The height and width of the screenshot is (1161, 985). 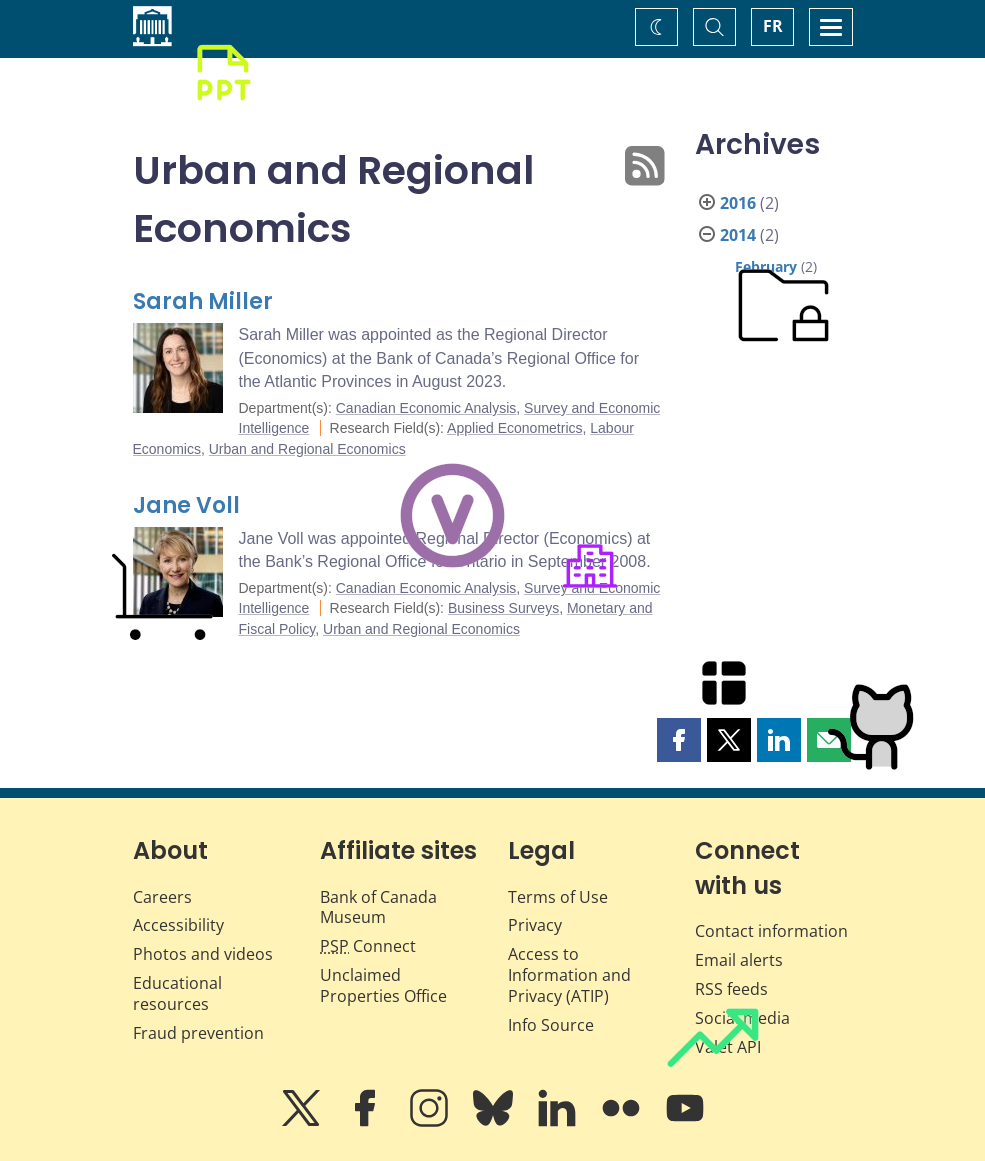 I want to click on access a password-protected folder, so click(x=783, y=303).